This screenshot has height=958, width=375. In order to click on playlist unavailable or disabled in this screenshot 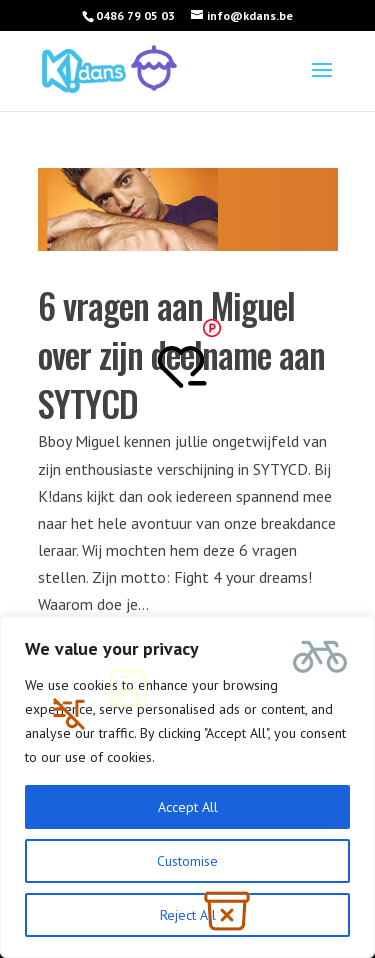, I will do `click(69, 714)`.